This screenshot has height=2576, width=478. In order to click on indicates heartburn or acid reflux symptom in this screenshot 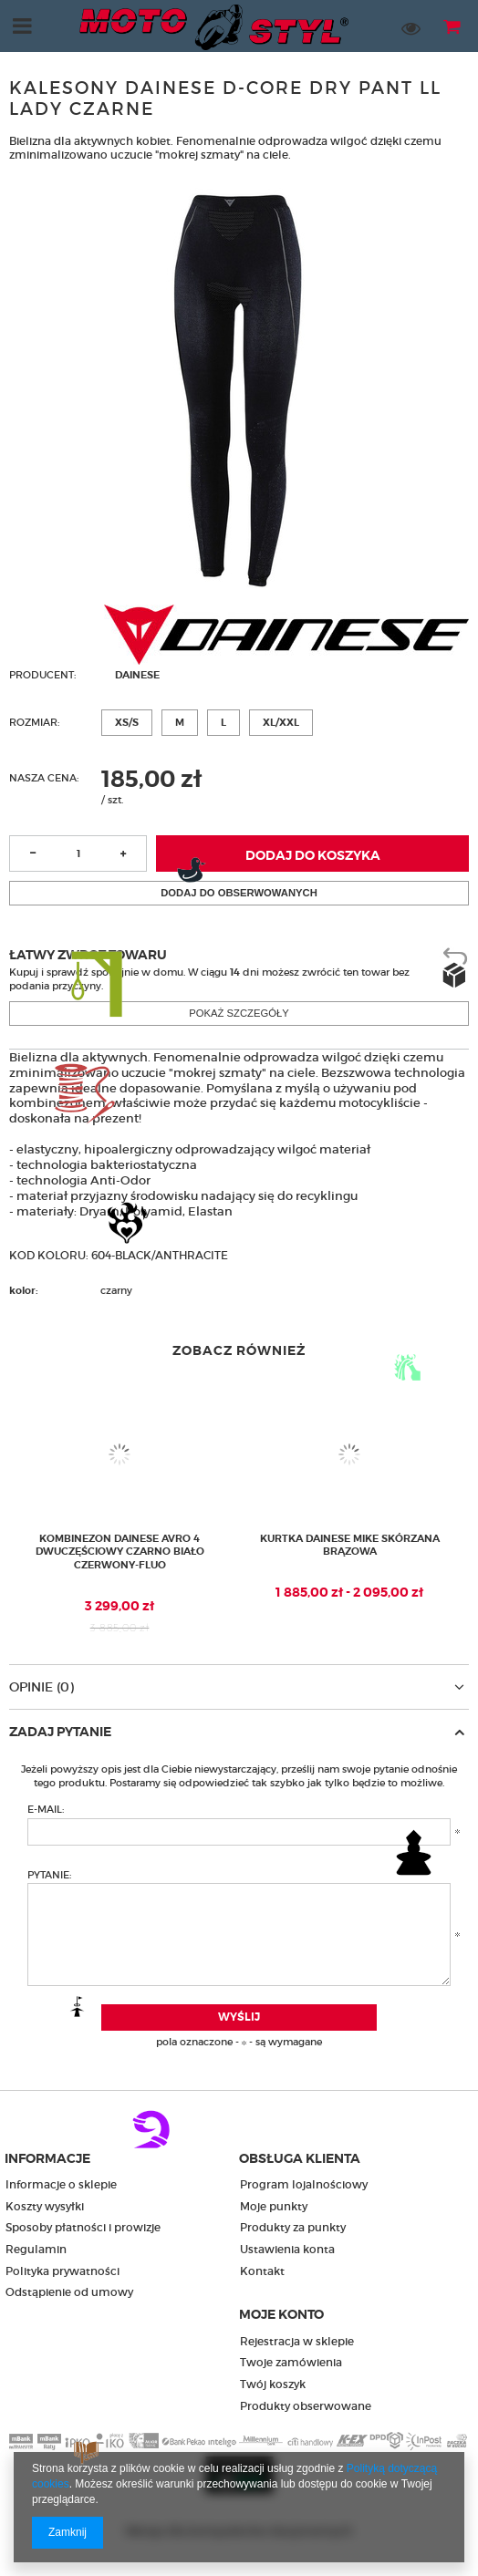, I will do `click(126, 1223)`.